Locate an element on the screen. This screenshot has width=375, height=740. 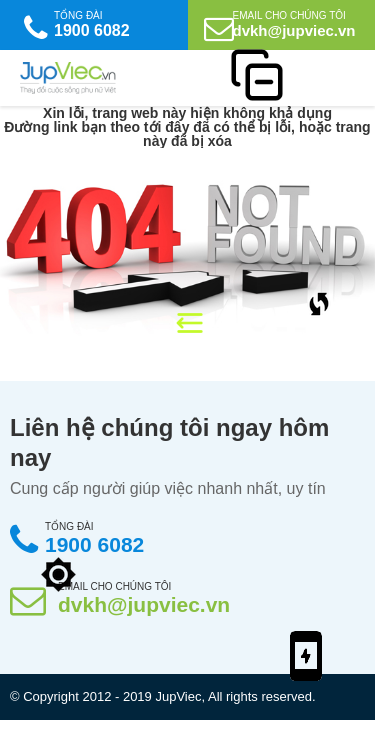
initiate wifi protected setup (WPS) connection is located at coordinates (319, 304).